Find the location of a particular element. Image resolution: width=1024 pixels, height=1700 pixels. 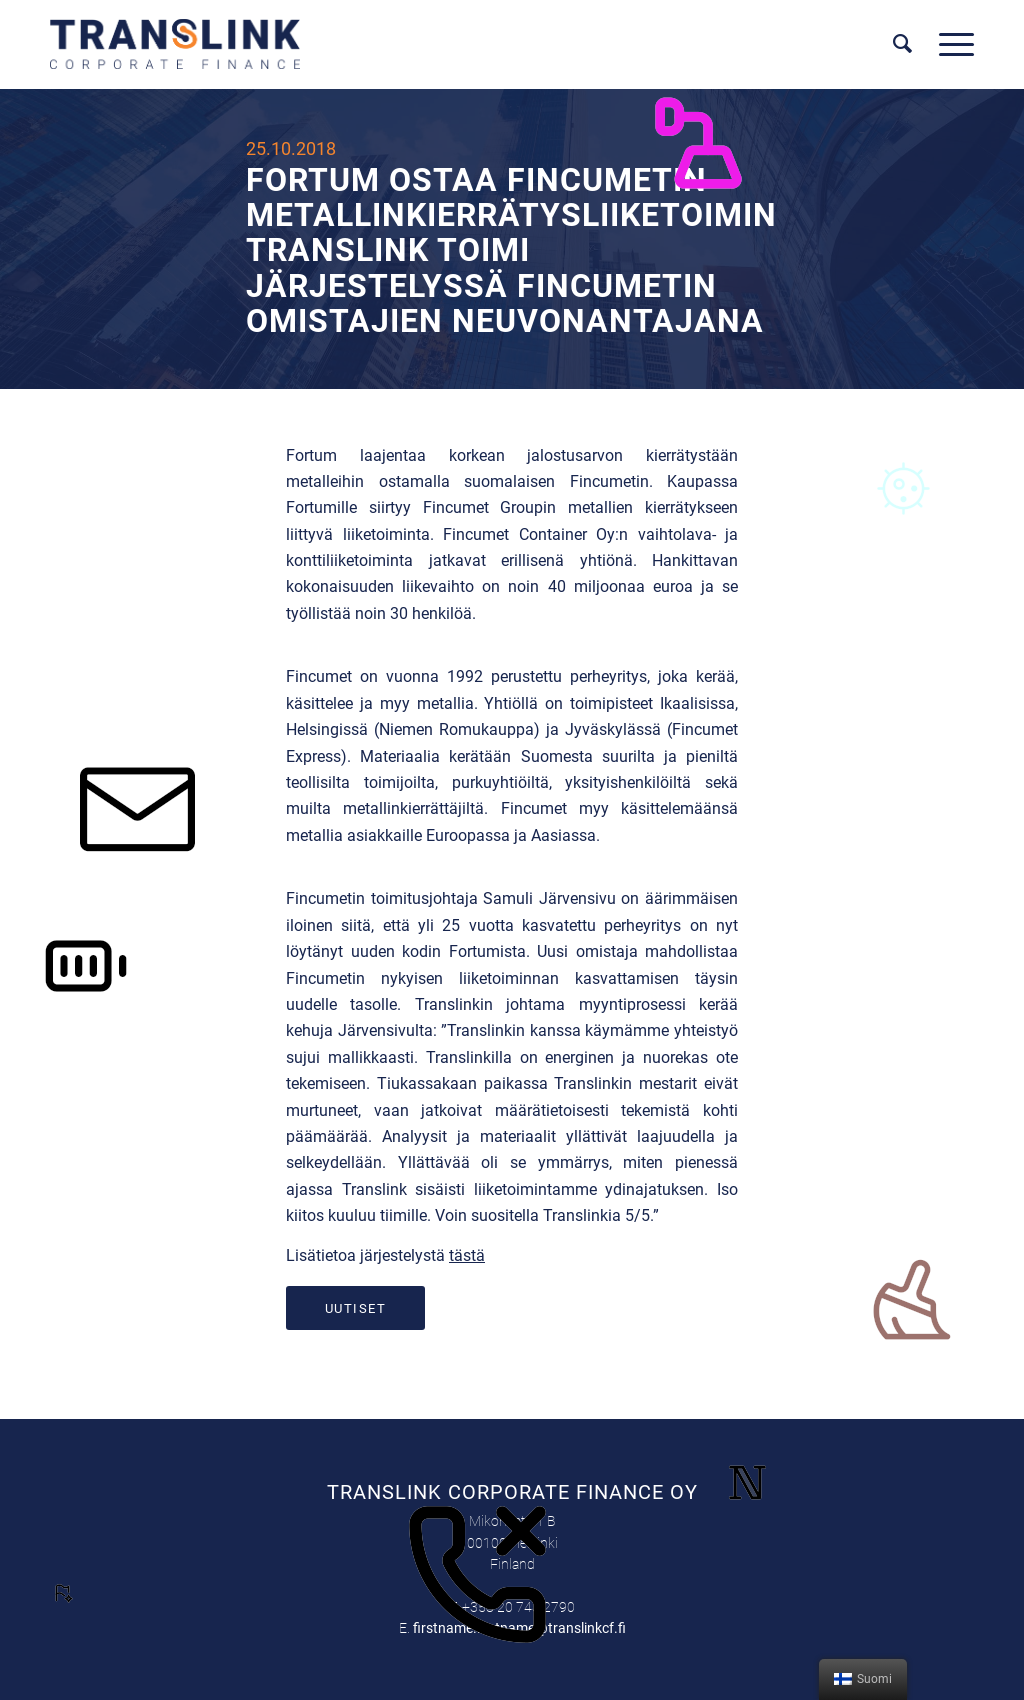

open your inbox is located at coordinates (137, 810).